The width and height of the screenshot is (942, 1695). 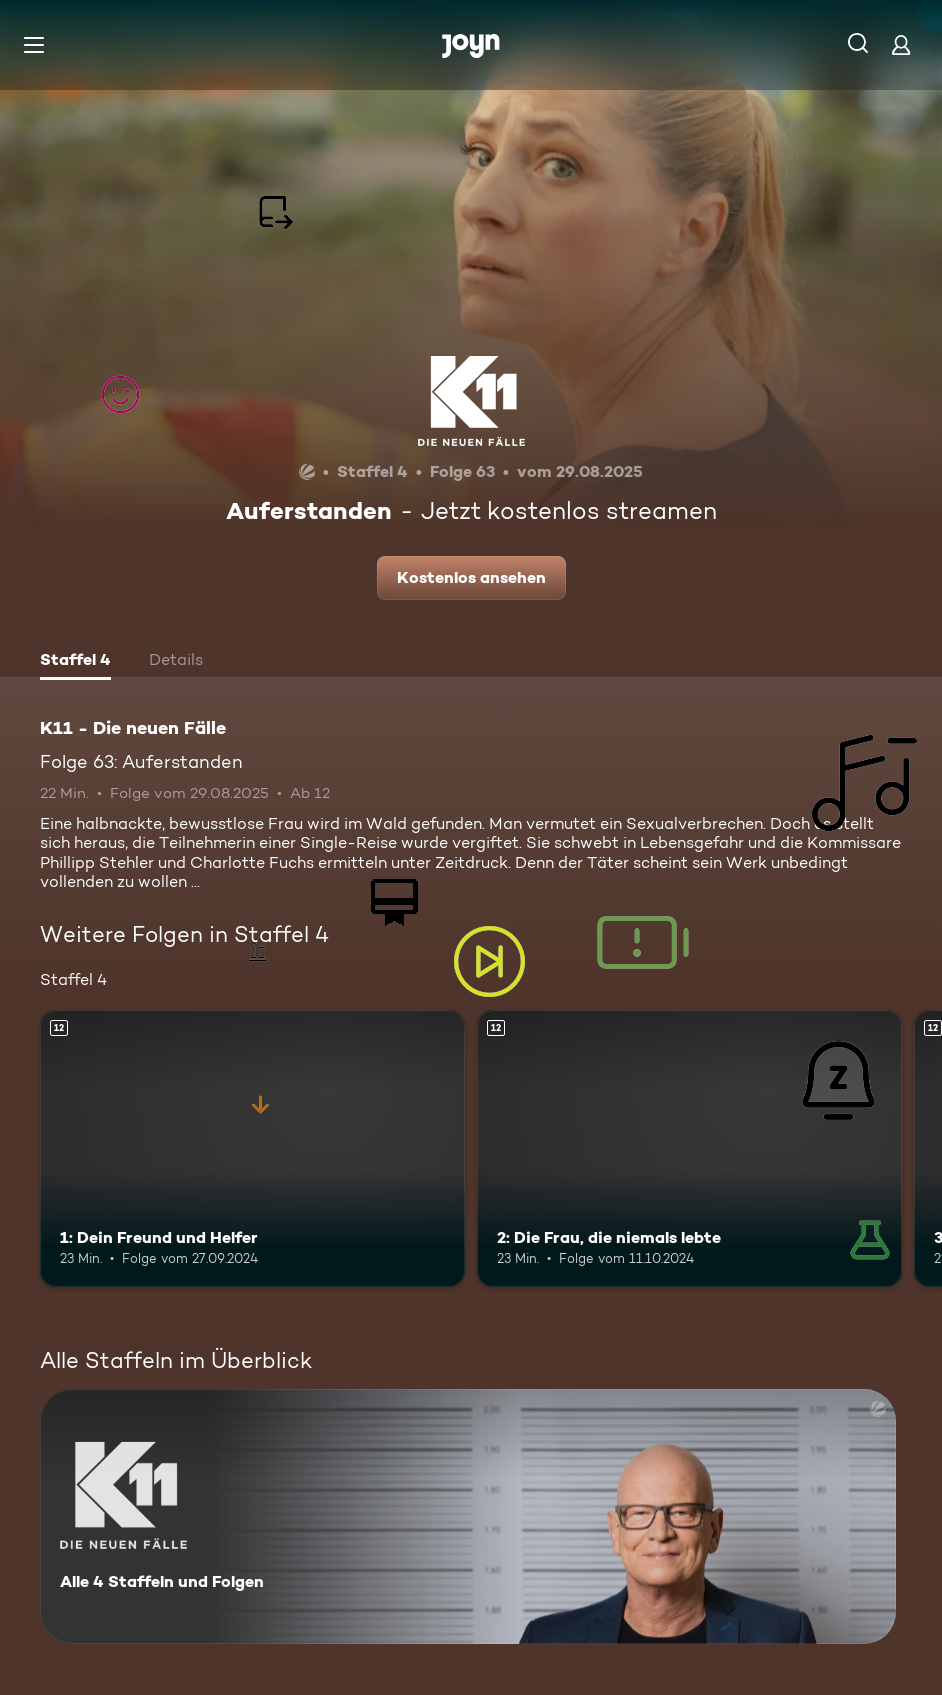 I want to click on indicates low battery warning, so click(x=641, y=942).